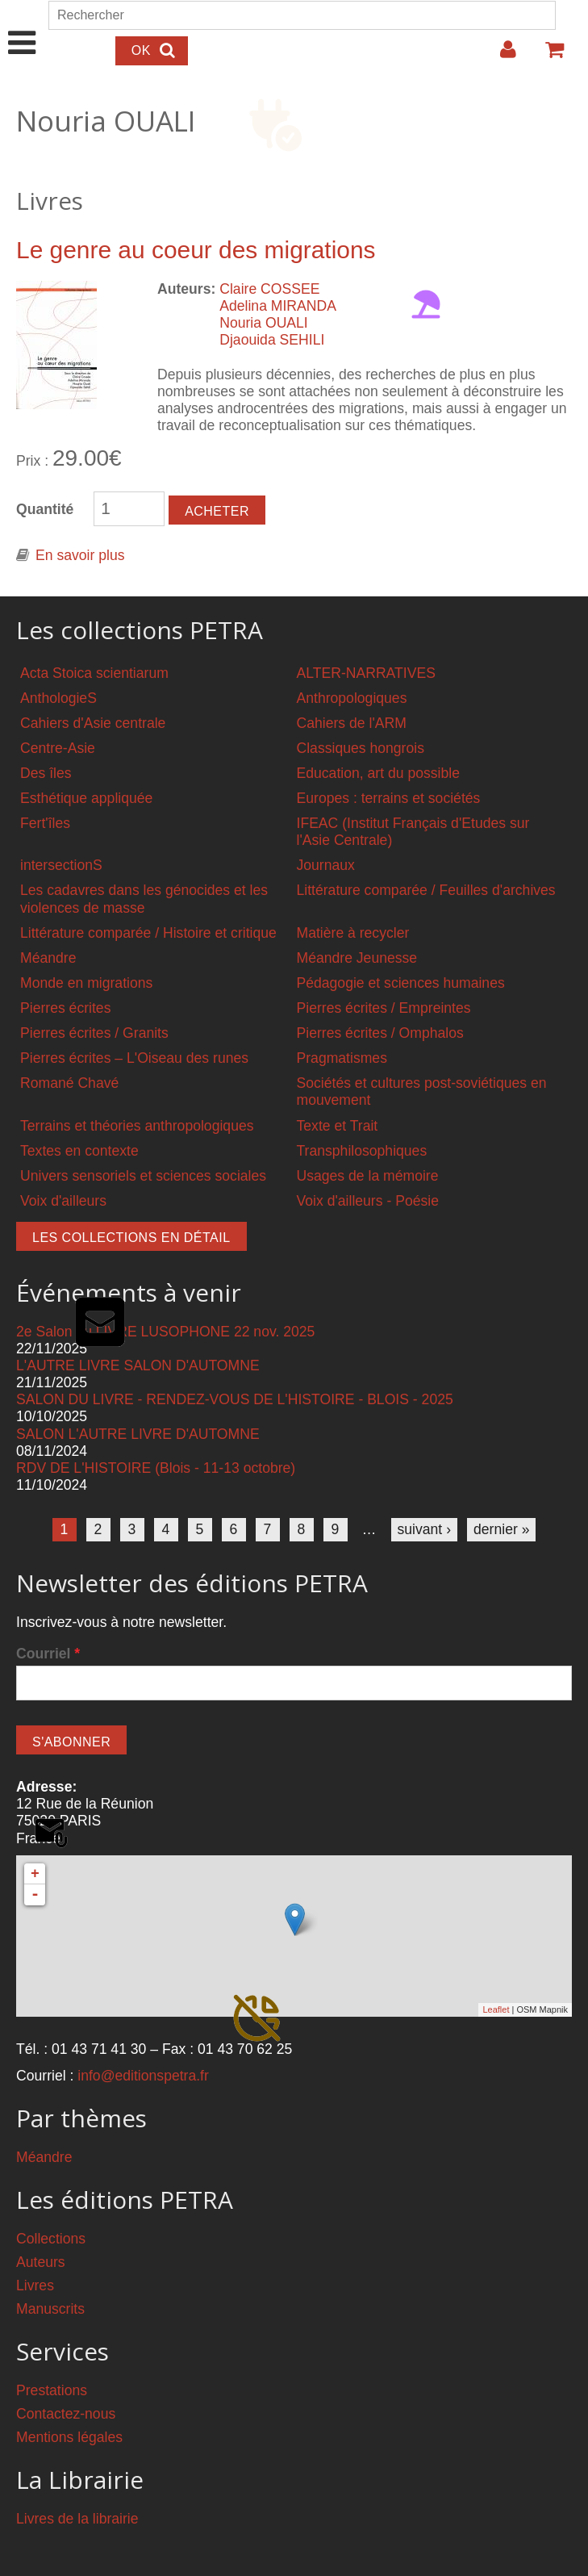 The width and height of the screenshot is (588, 2576). I want to click on attach a file to your email, so click(51, 1833).